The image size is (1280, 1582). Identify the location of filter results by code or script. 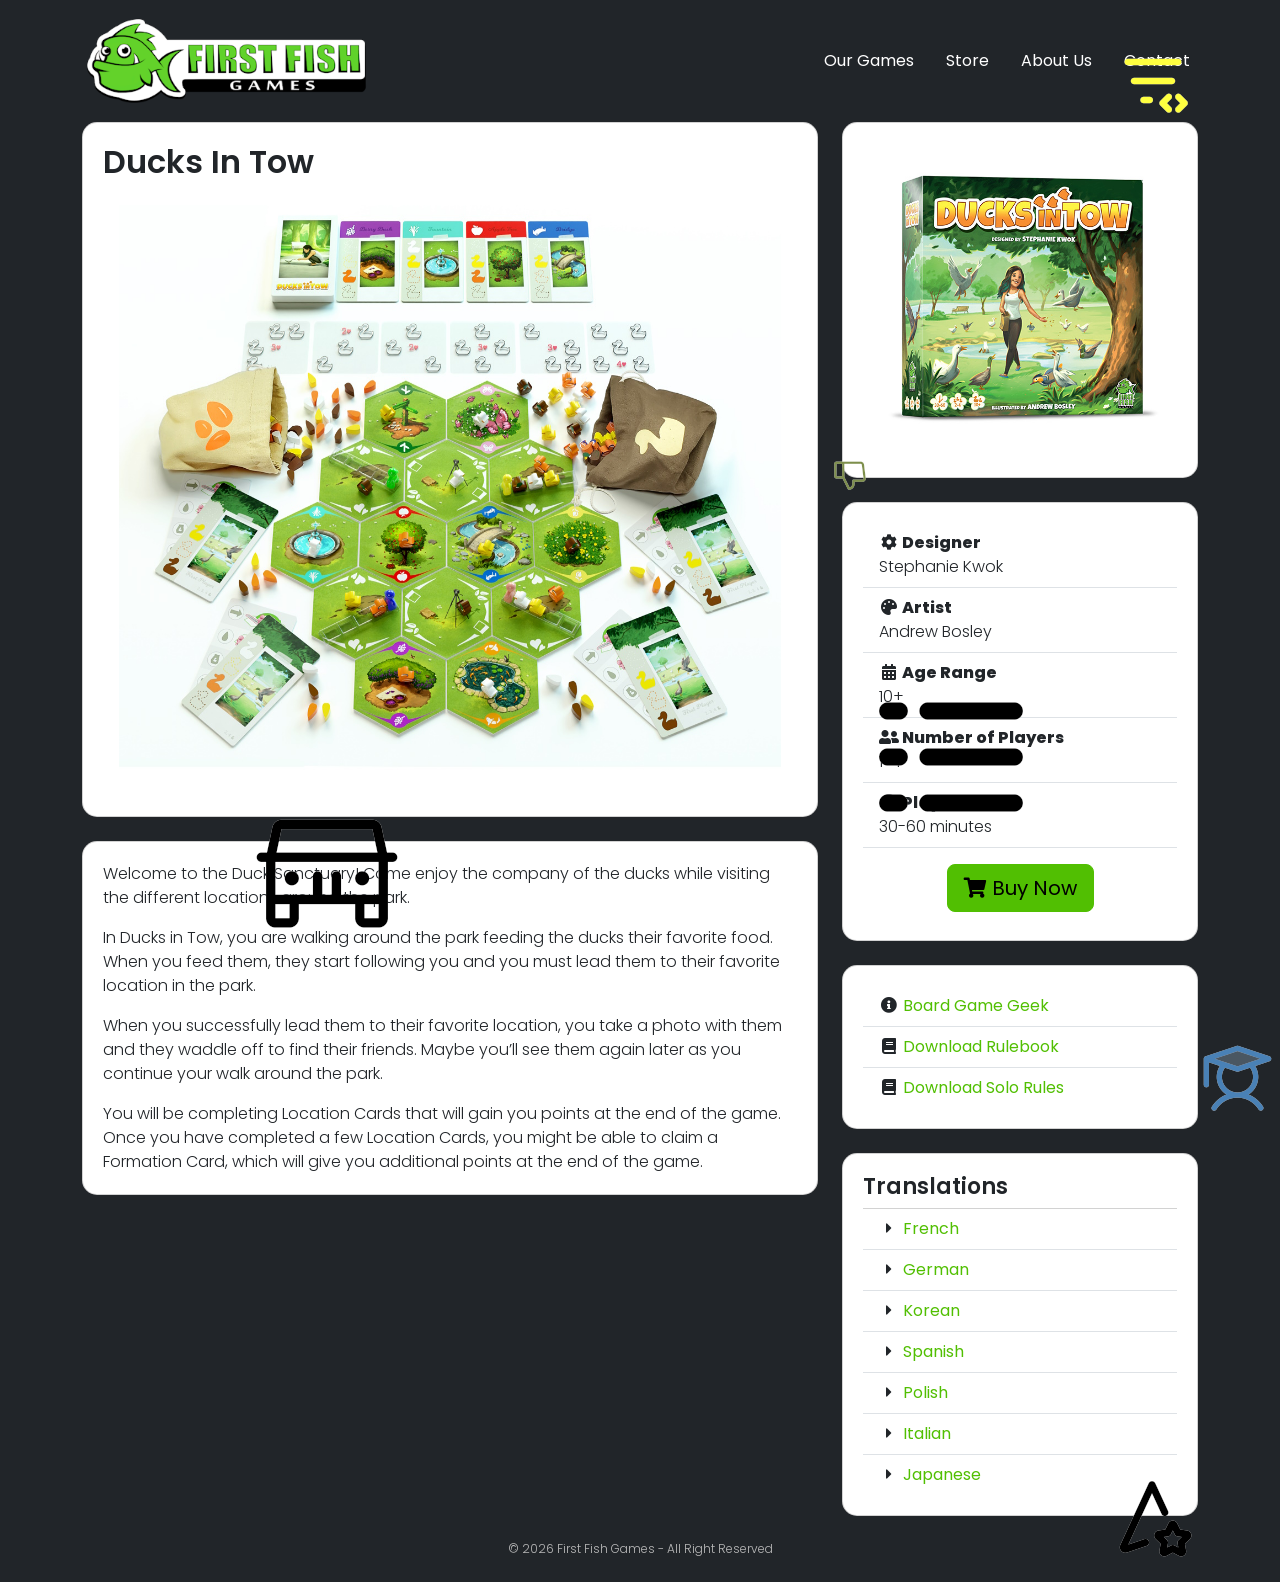
(1153, 81).